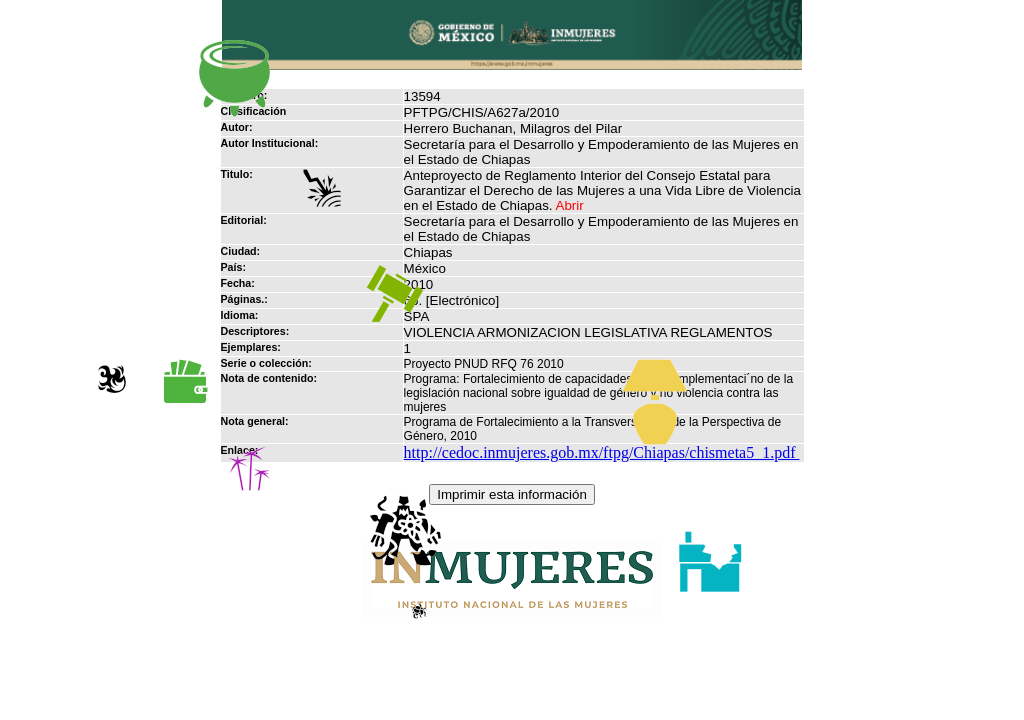 This screenshot has width=1024, height=720. What do you see at coordinates (234, 78) in the screenshot?
I see `access crafting or potion brewing features` at bounding box center [234, 78].